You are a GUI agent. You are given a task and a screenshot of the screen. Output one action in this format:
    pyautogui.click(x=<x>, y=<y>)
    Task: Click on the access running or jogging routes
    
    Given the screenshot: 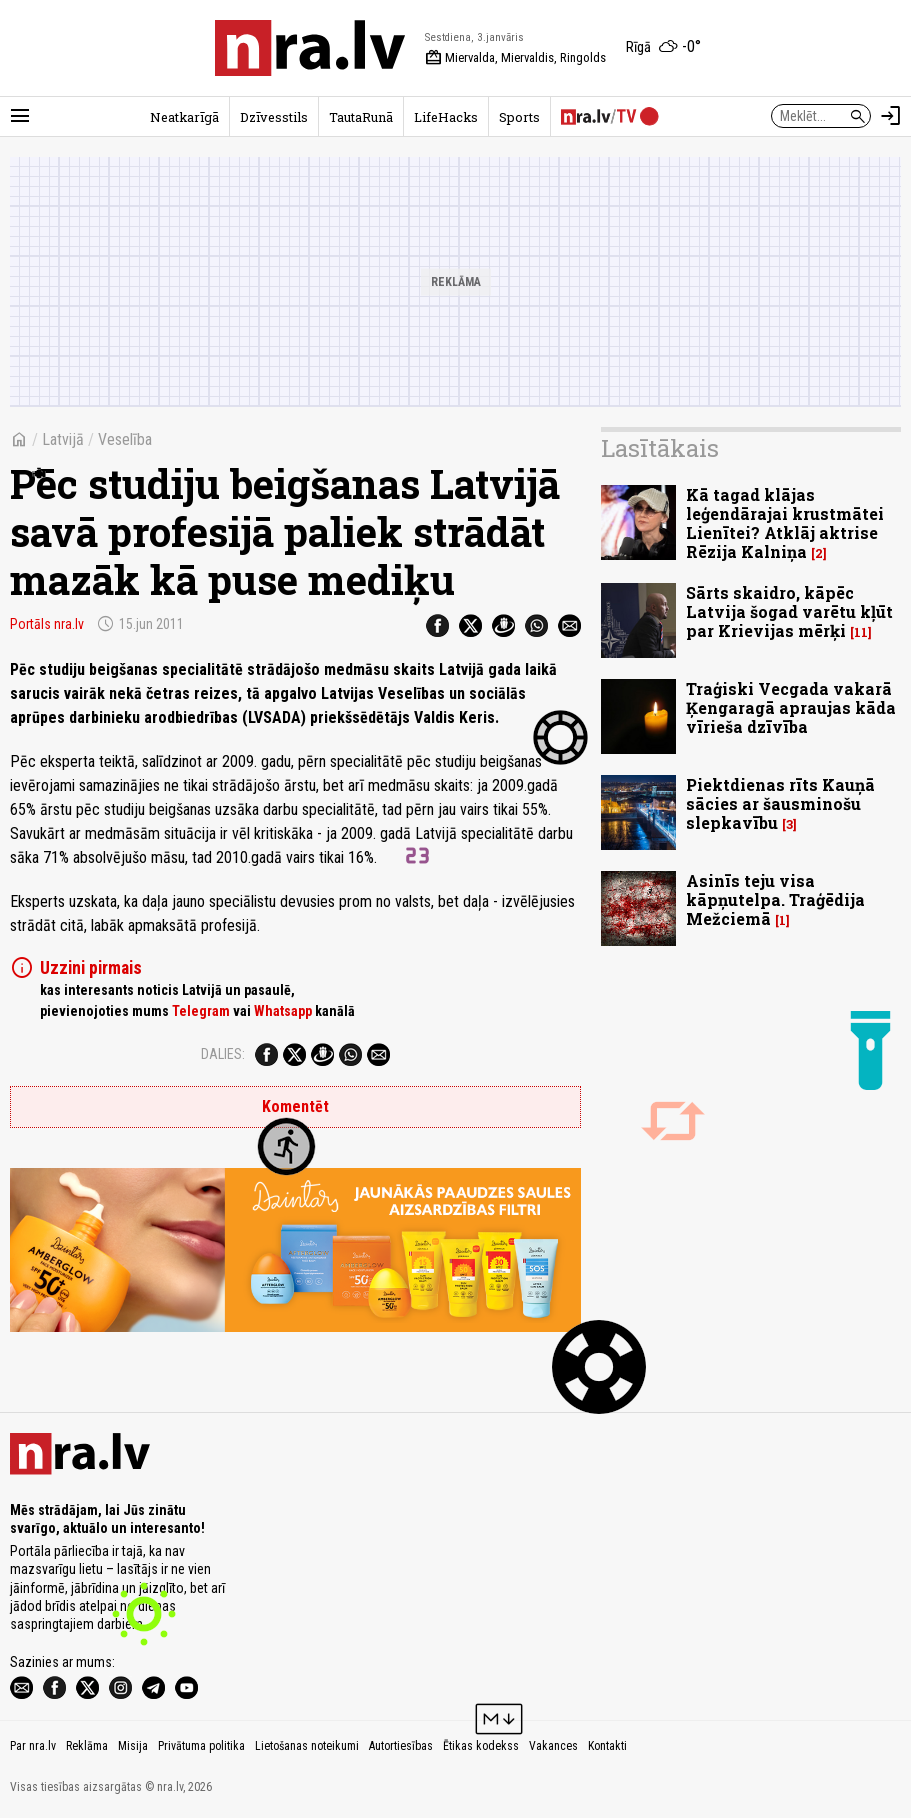 What is the action you would take?
    pyautogui.click(x=286, y=1146)
    